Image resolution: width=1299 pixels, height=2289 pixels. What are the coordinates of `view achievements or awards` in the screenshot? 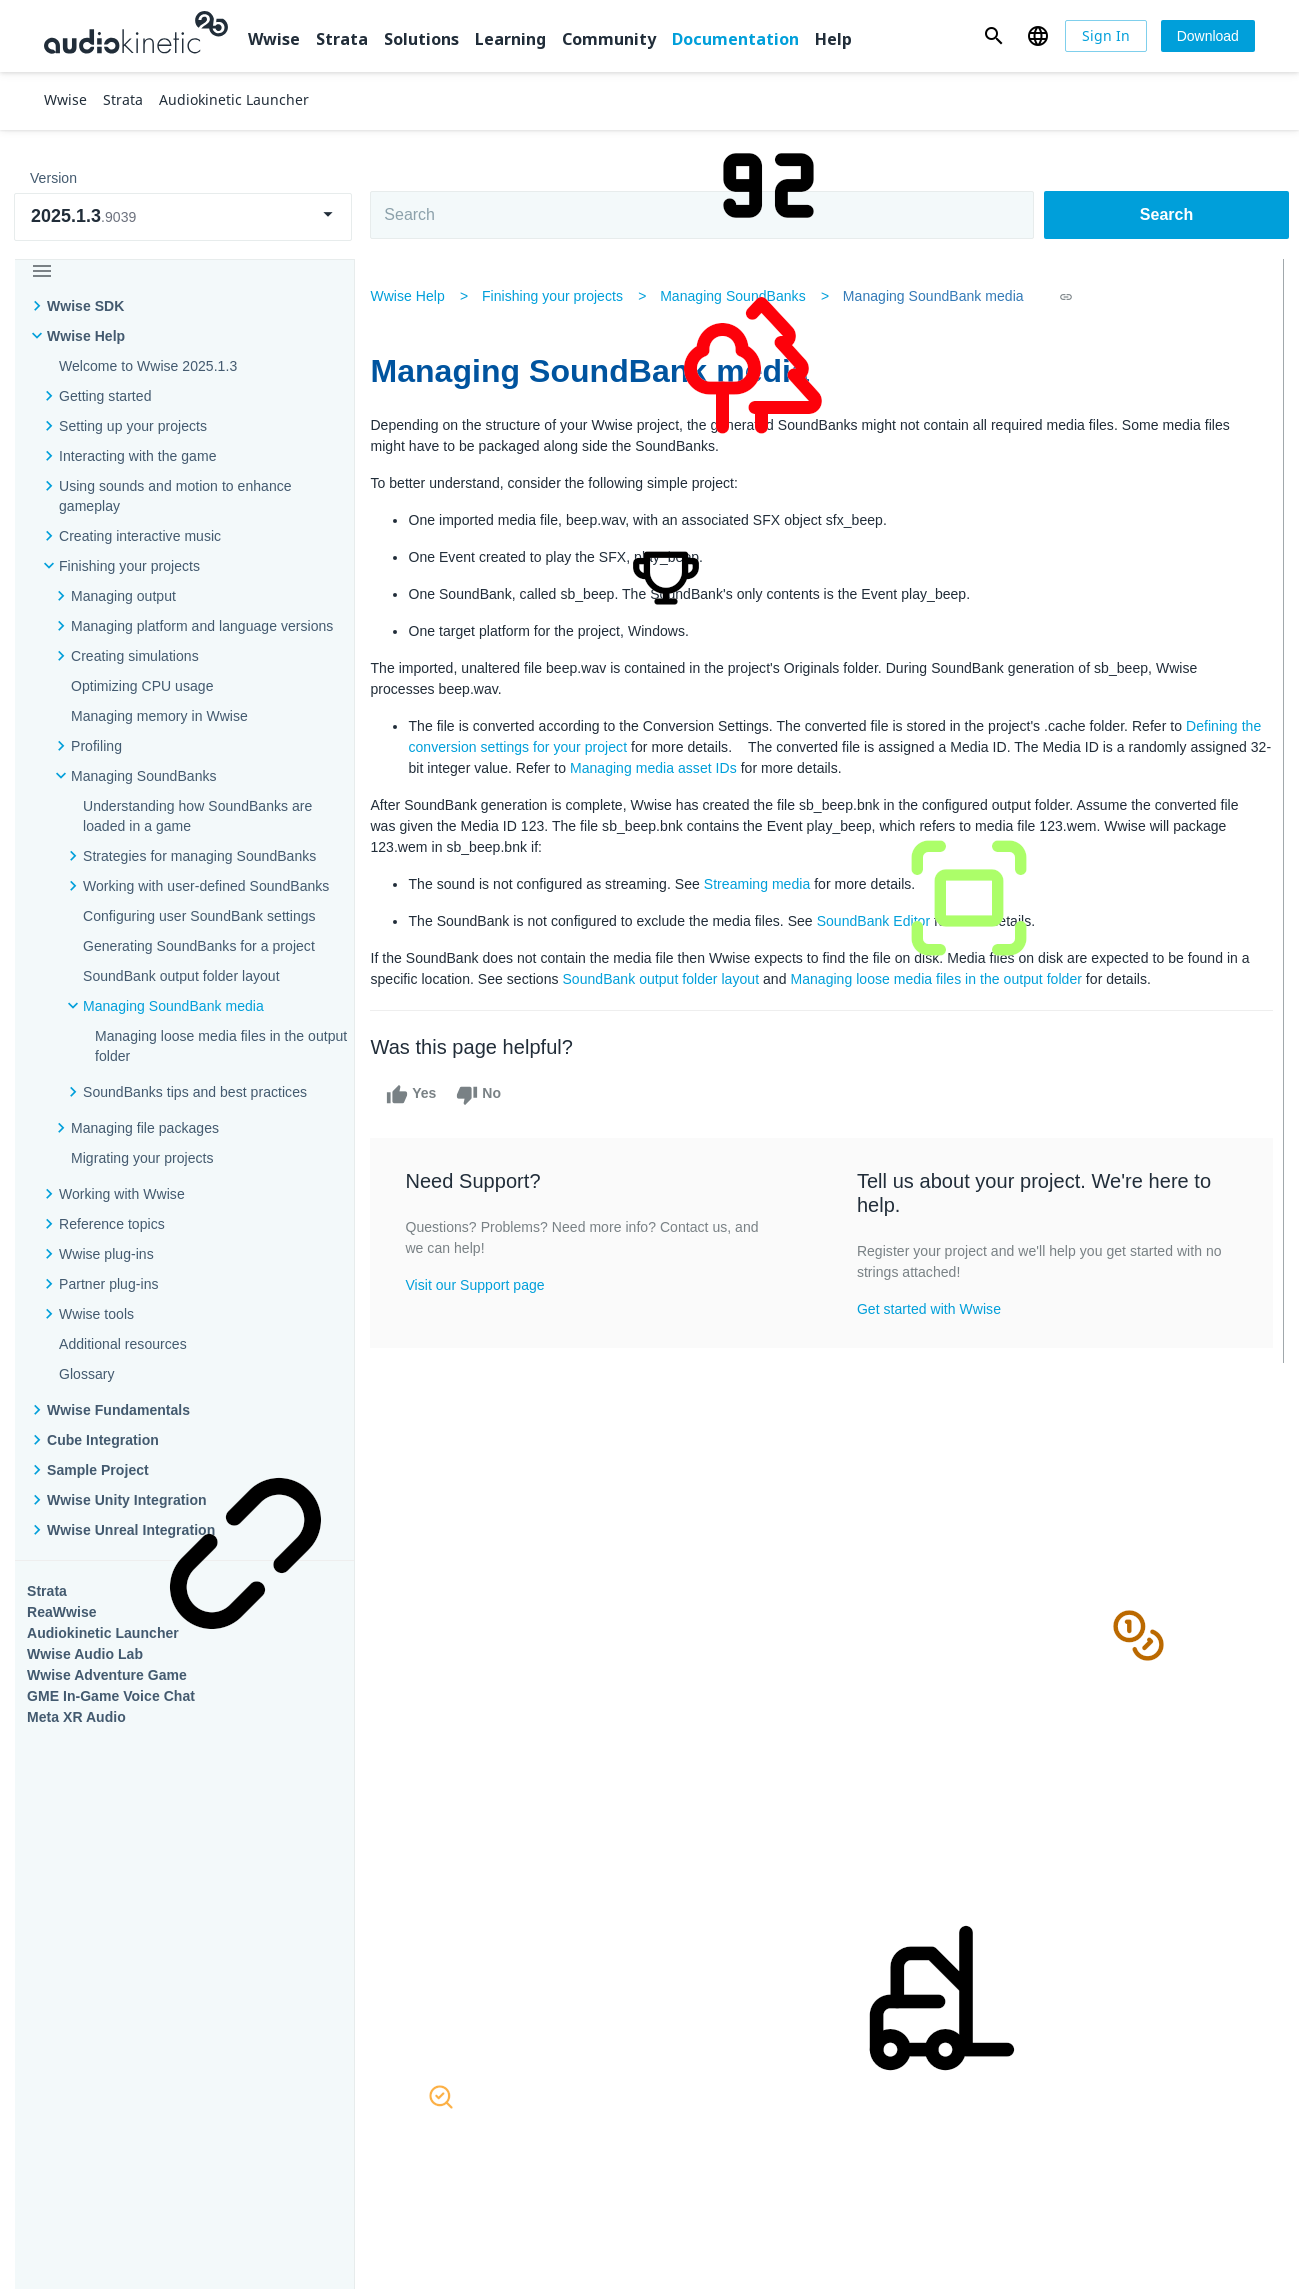 It's located at (666, 576).